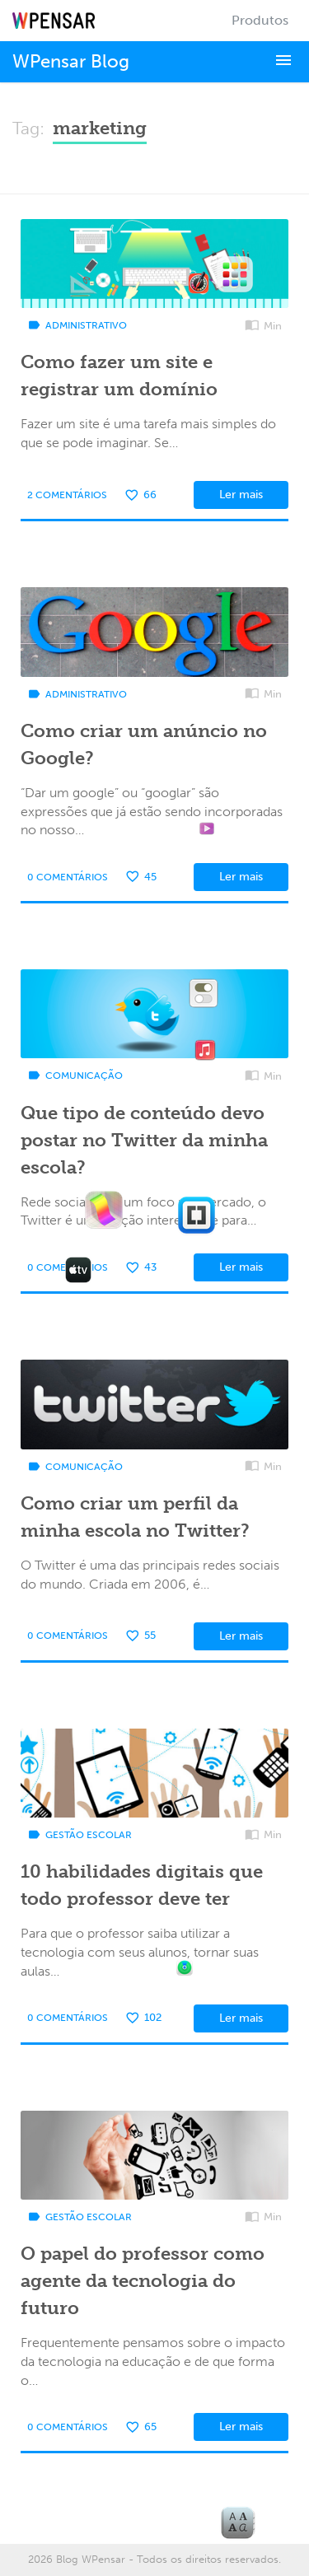  What do you see at coordinates (205, 1050) in the screenshot?
I see `open the music player app` at bounding box center [205, 1050].